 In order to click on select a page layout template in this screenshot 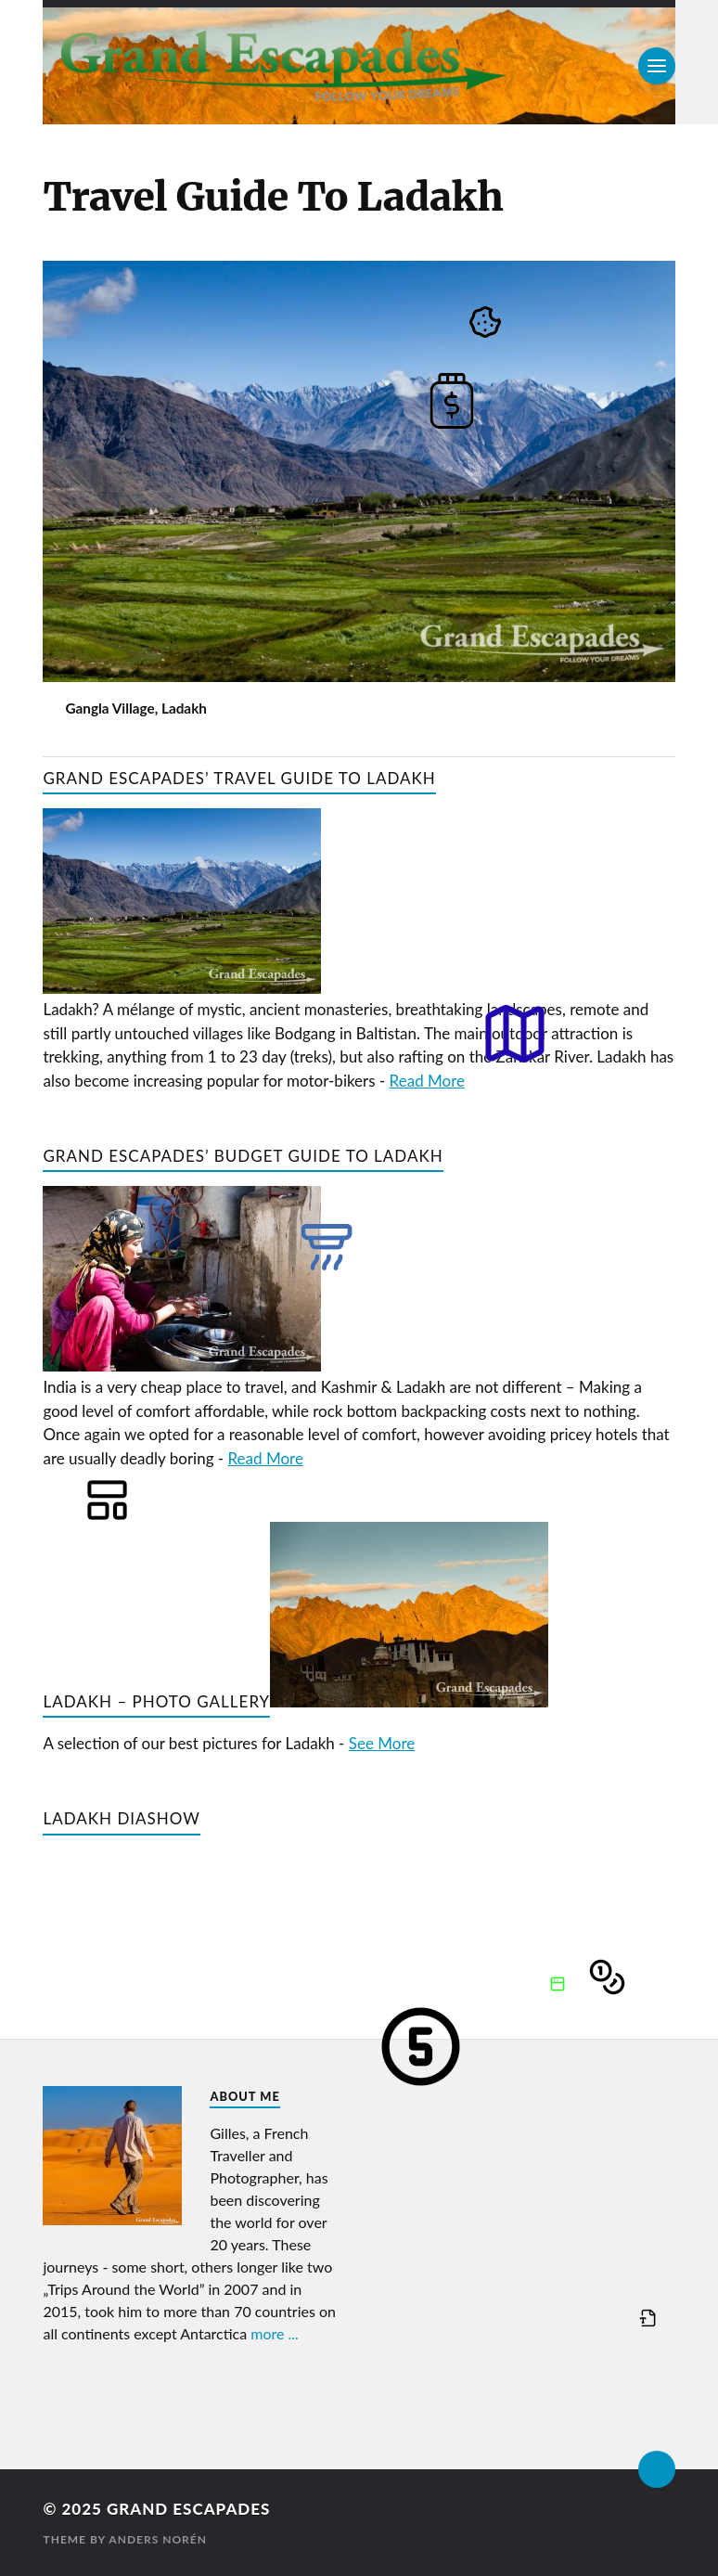, I will do `click(107, 1500)`.